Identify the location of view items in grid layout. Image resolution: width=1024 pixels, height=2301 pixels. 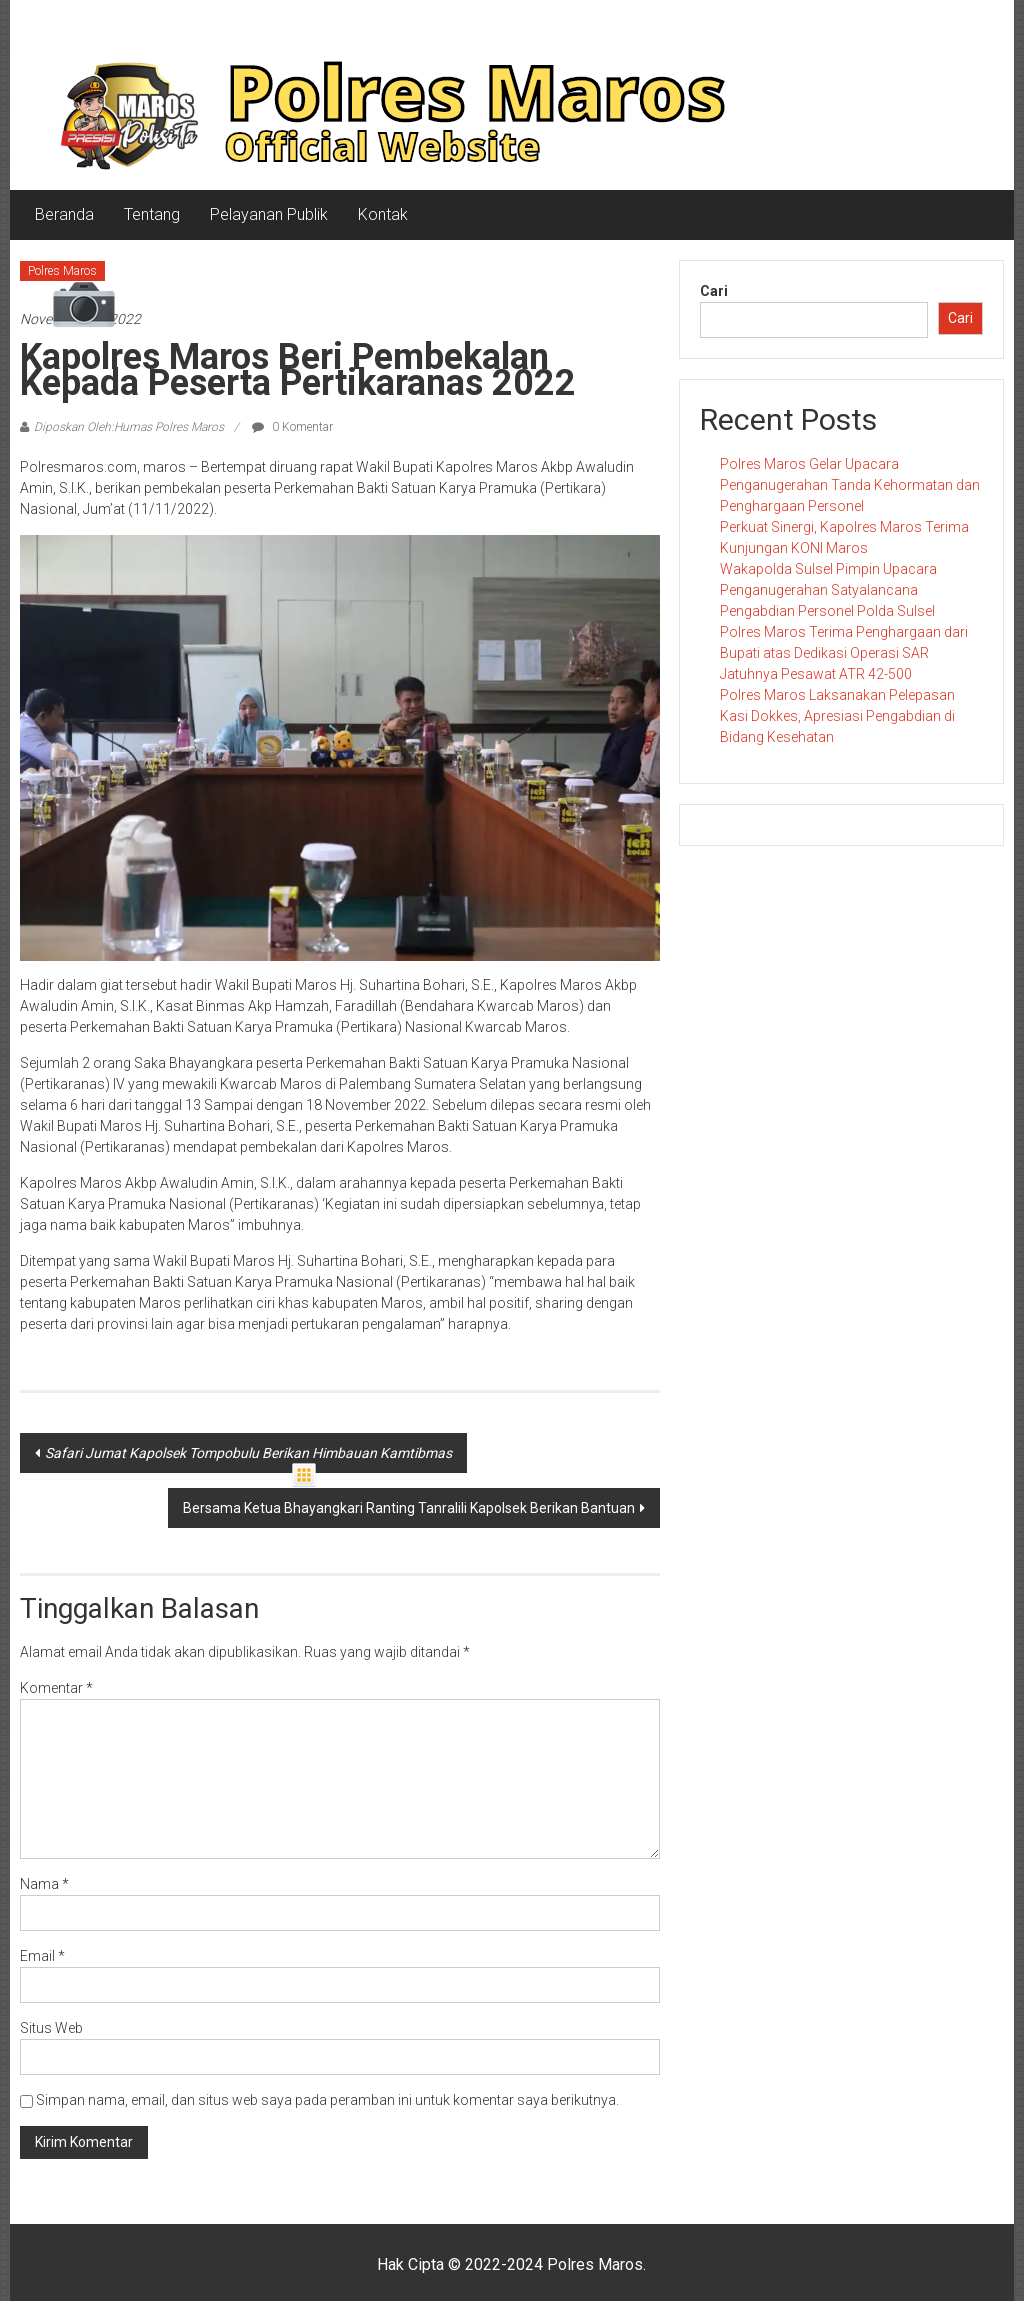
(304, 1475).